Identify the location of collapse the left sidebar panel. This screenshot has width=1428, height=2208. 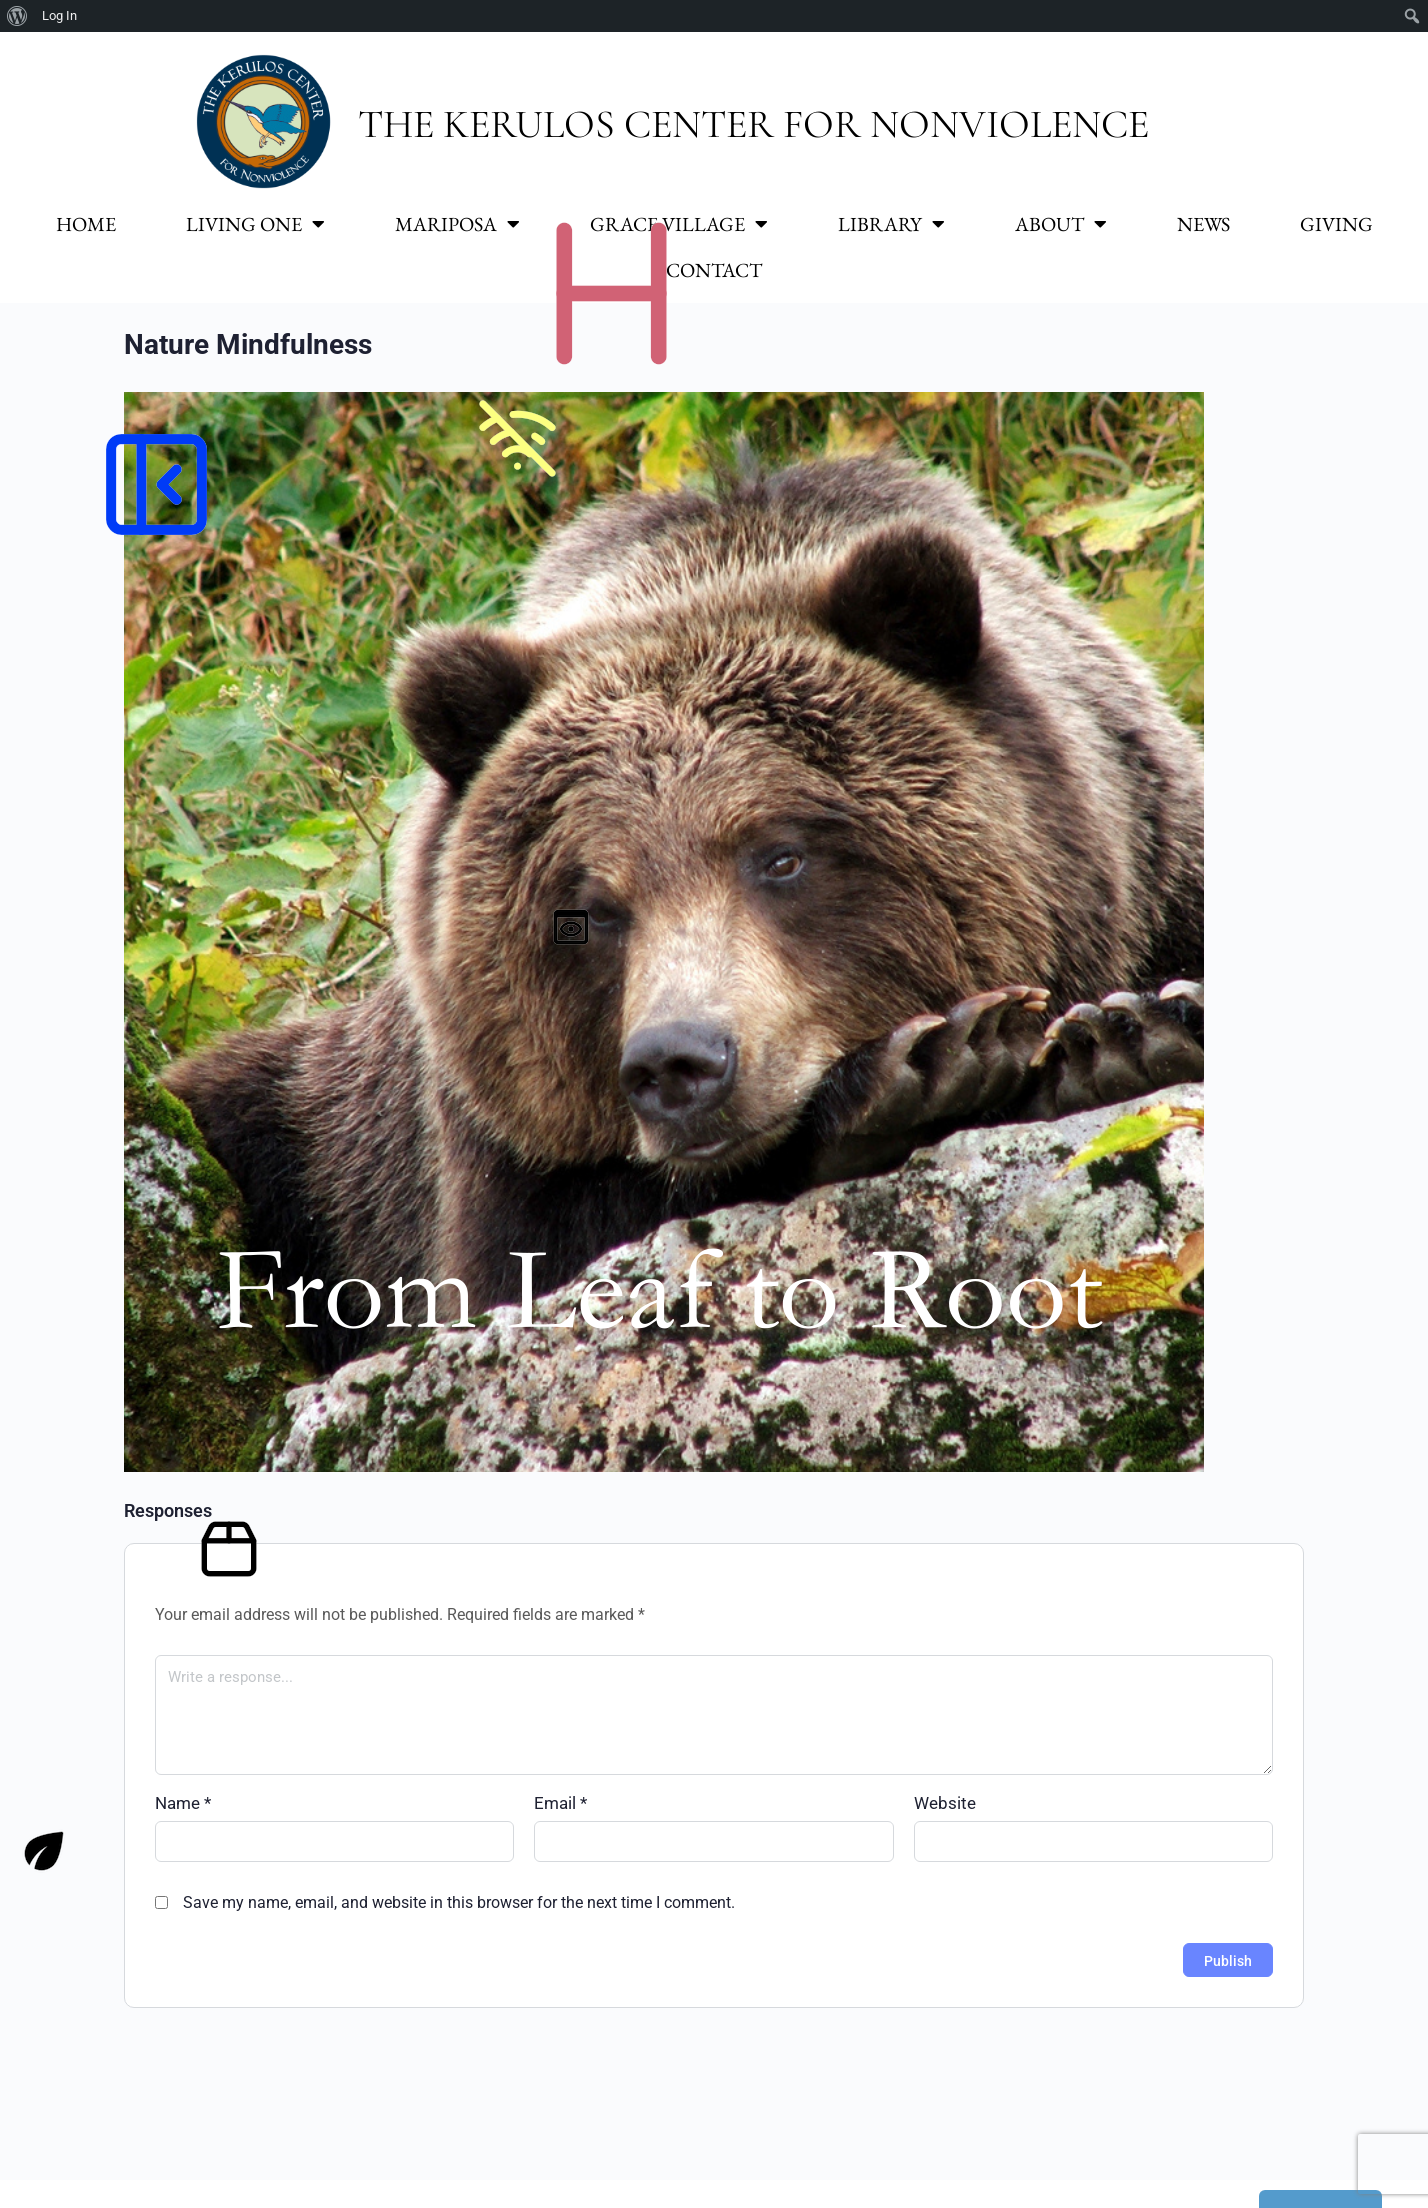
(156, 484).